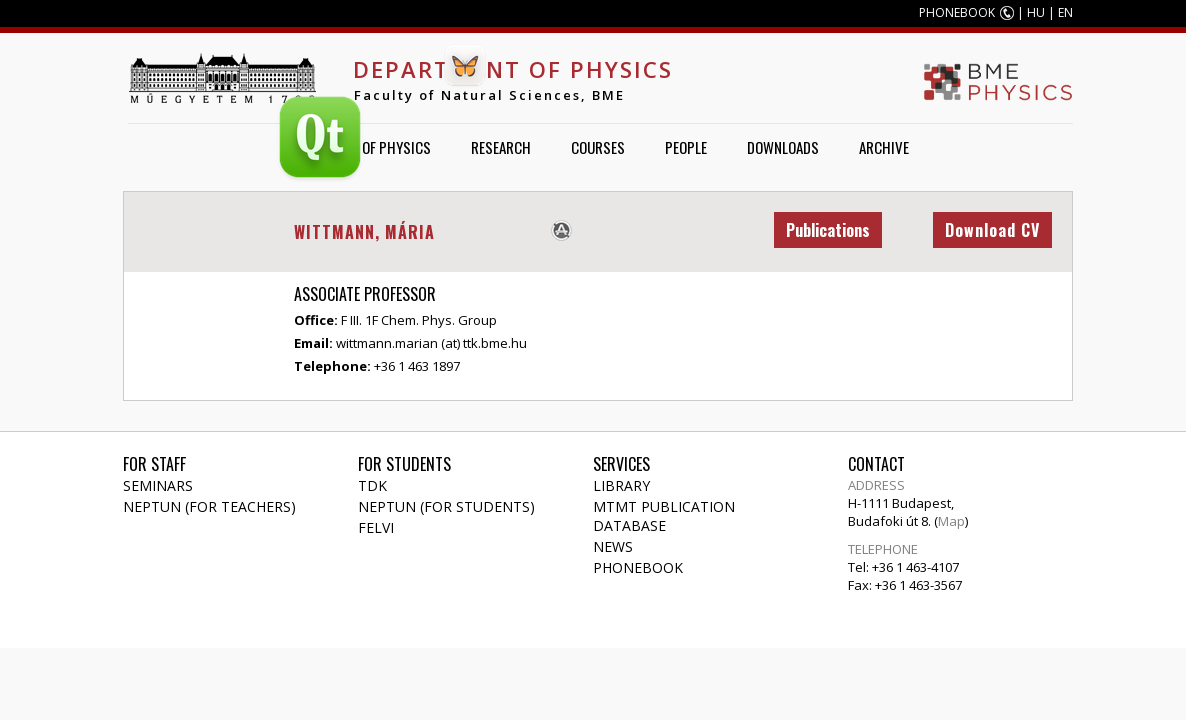 This screenshot has height=720, width=1186. What do you see at coordinates (465, 65) in the screenshot?
I see `open freemind mind-mapping application` at bounding box center [465, 65].